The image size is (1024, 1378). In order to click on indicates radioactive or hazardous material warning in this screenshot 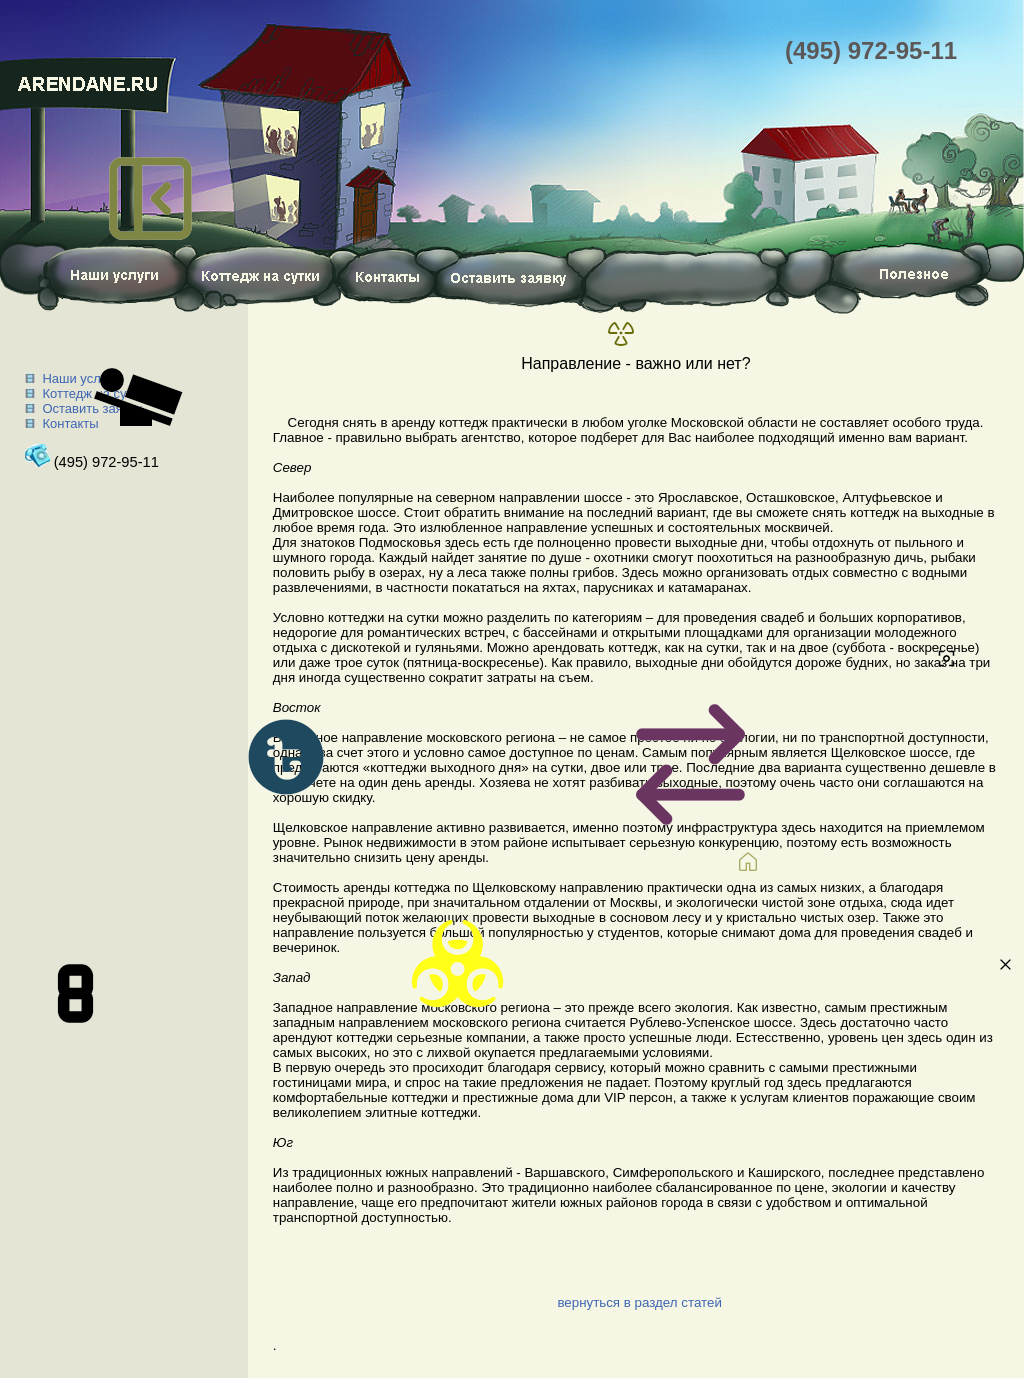, I will do `click(621, 333)`.